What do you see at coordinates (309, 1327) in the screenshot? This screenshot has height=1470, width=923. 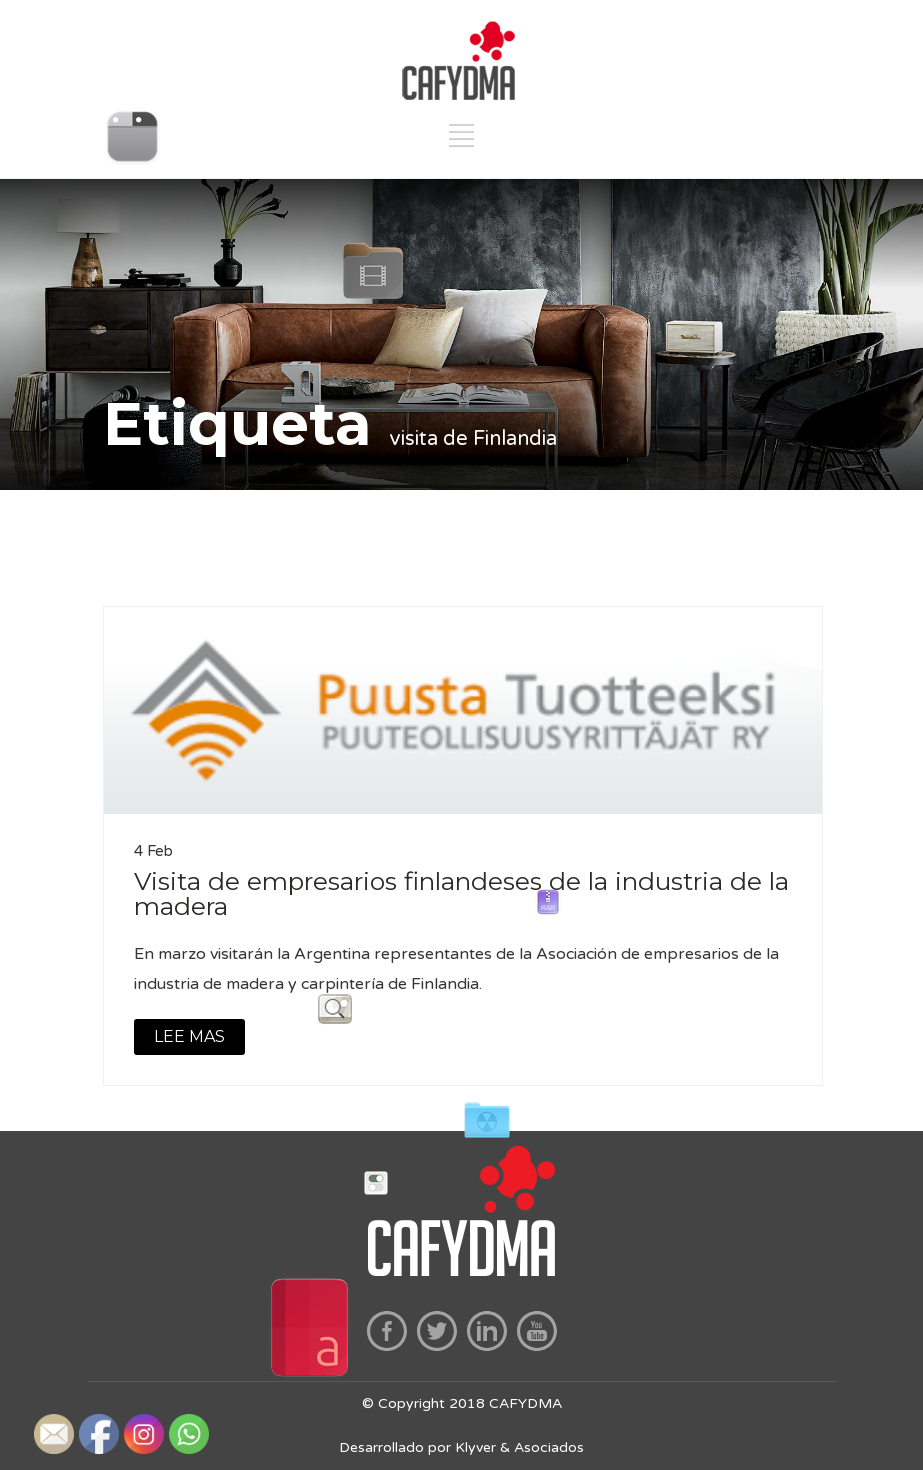 I see `open the dictionary app` at bounding box center [309, 1327].